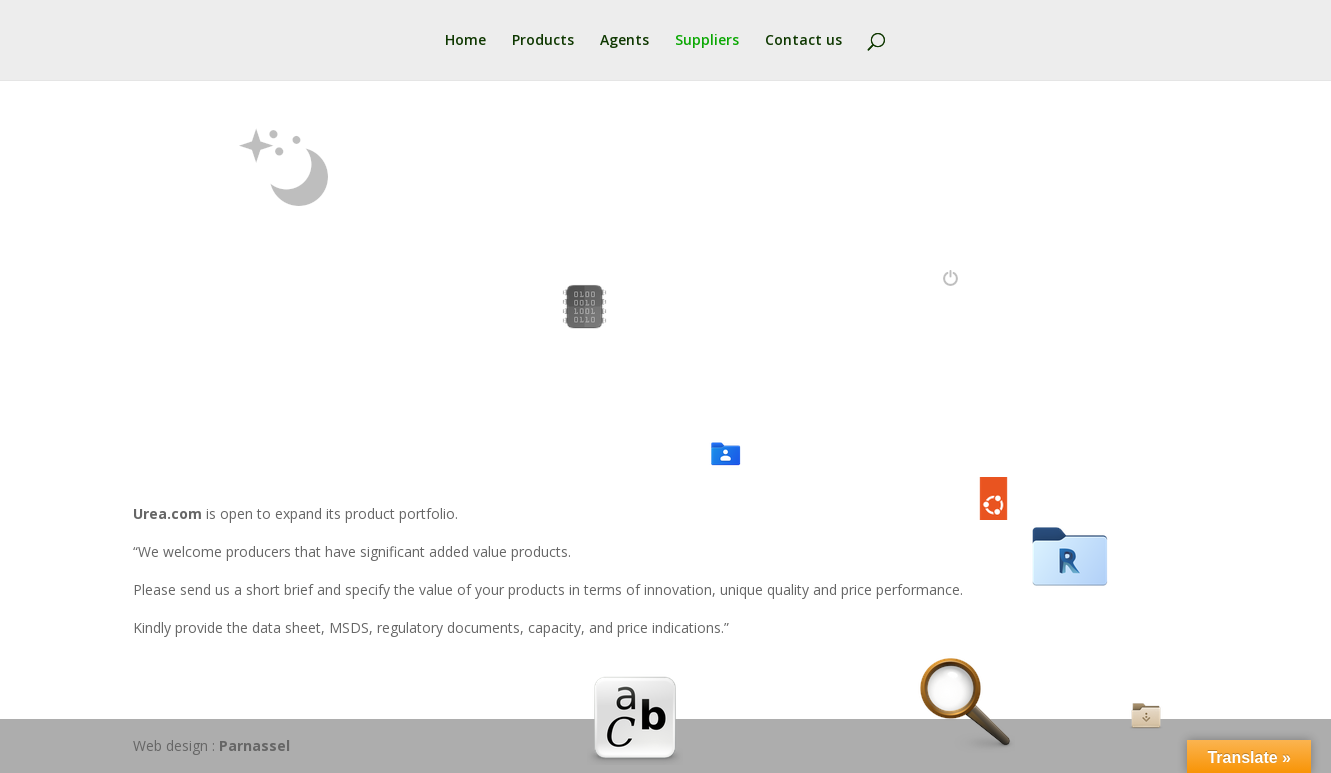 The width and height of the screenshot is (1331, 773). I want to click on access your downloads folder, so click(1146, 717).